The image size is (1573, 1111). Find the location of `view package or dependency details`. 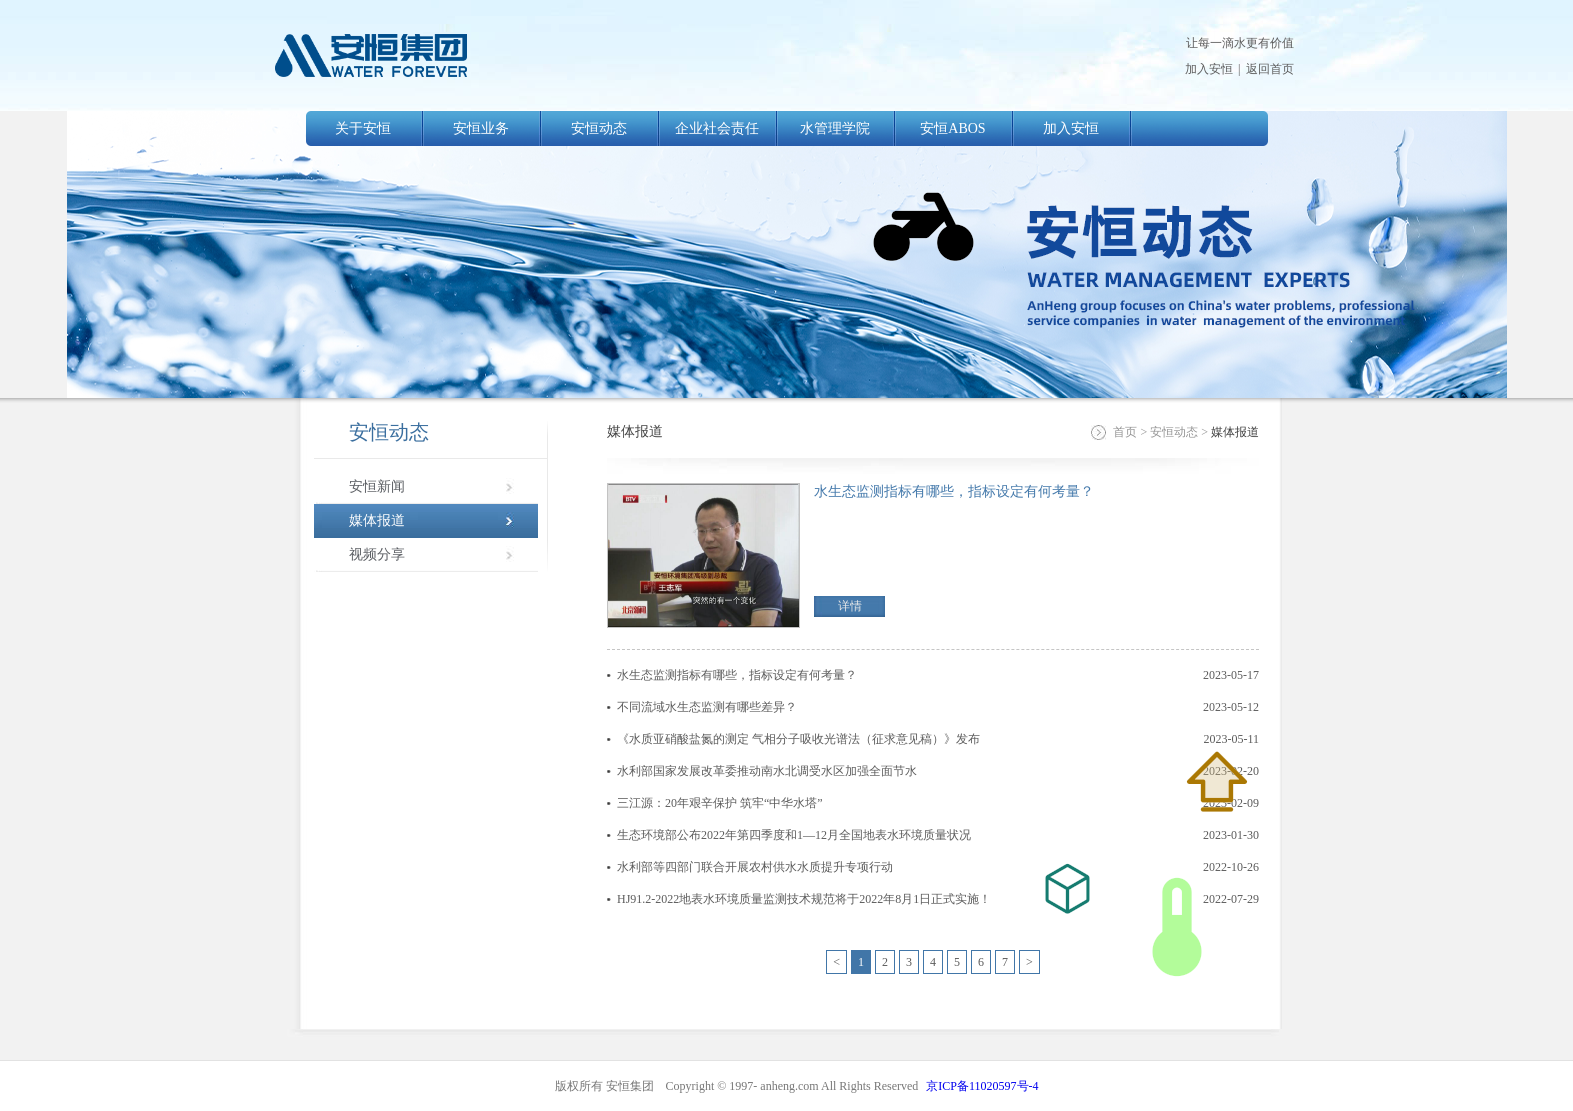

view package or dependency details is located at coordinates (1067, 889).